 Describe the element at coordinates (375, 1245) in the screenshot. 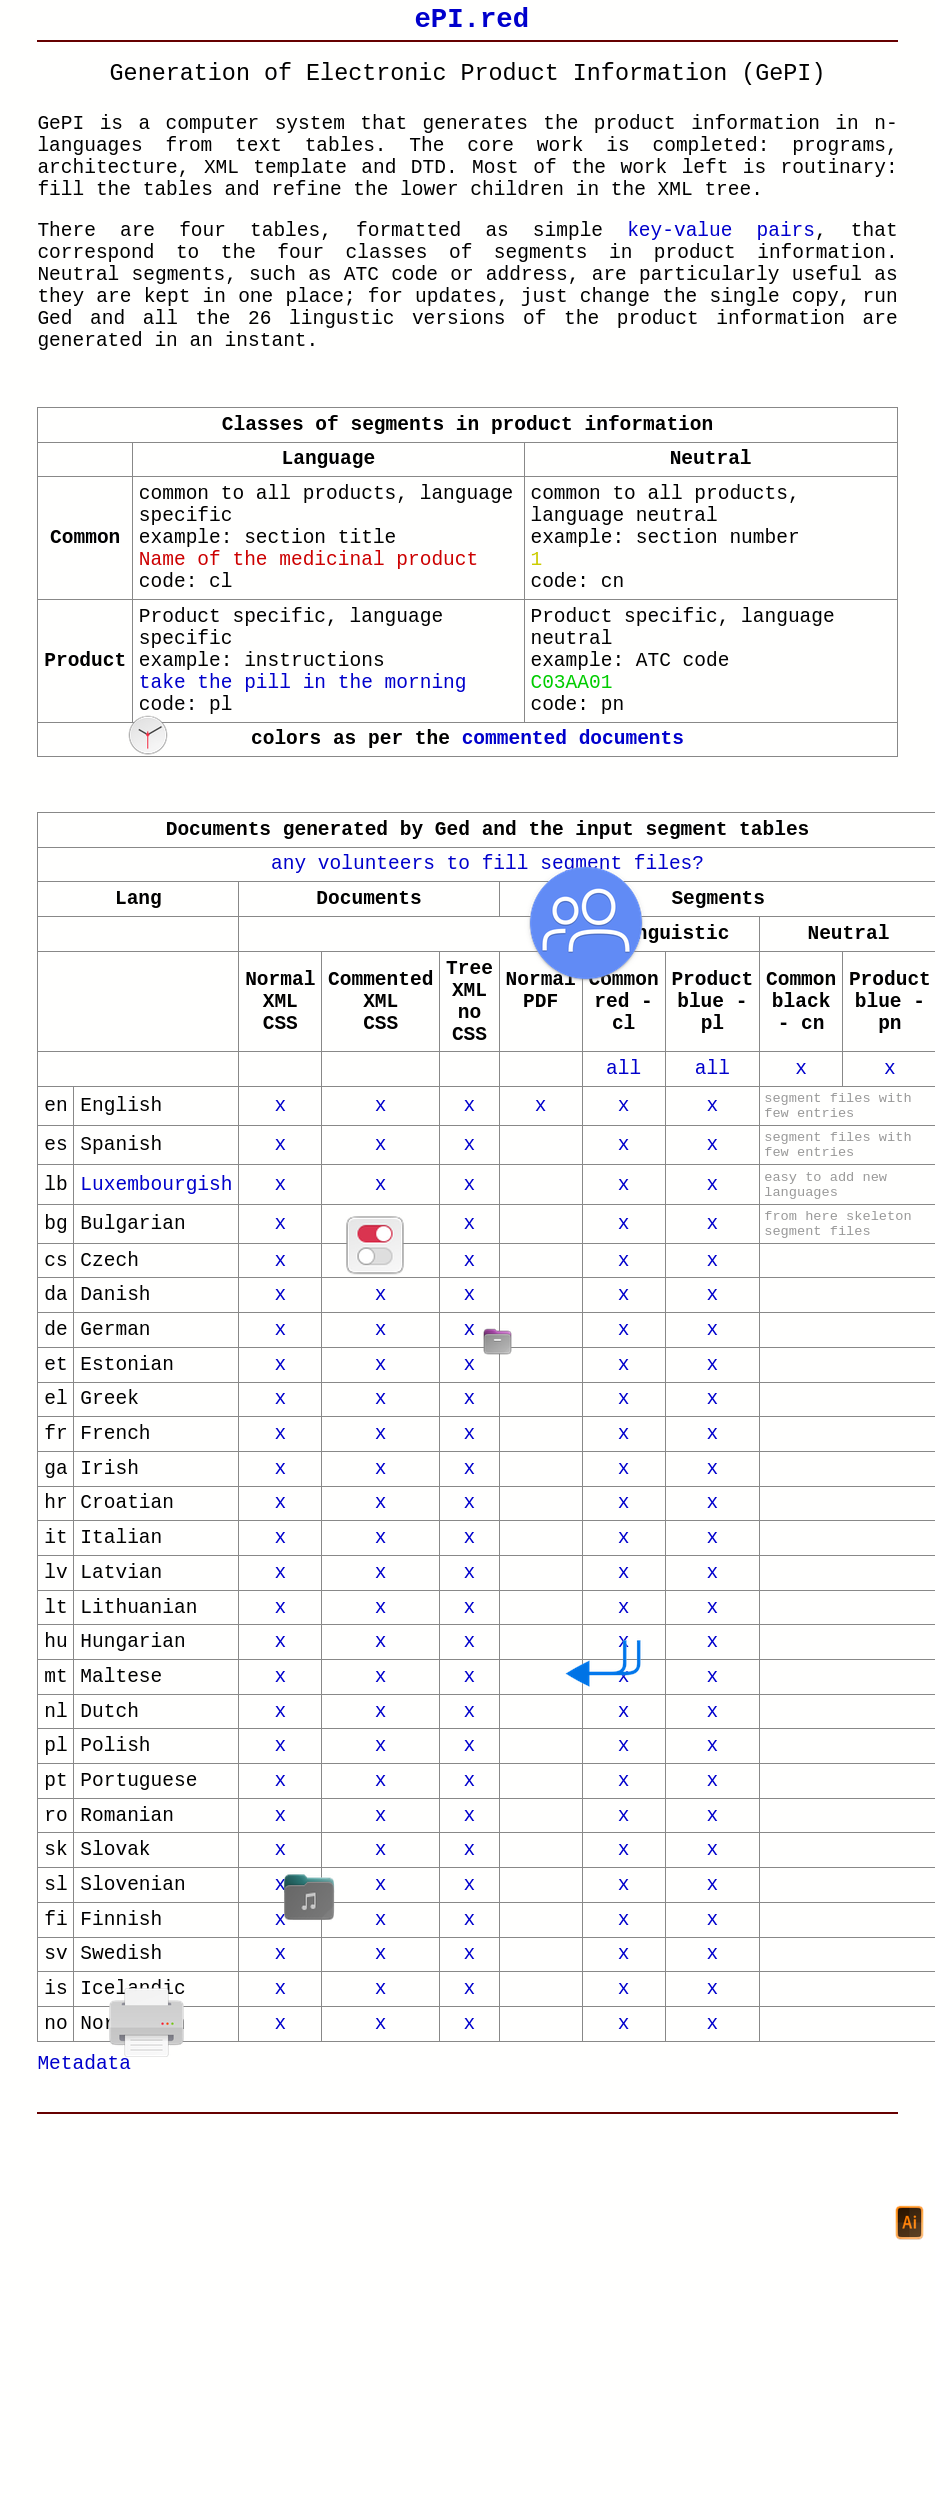

I see `open gnome tweaks to customize system settings` at that location.